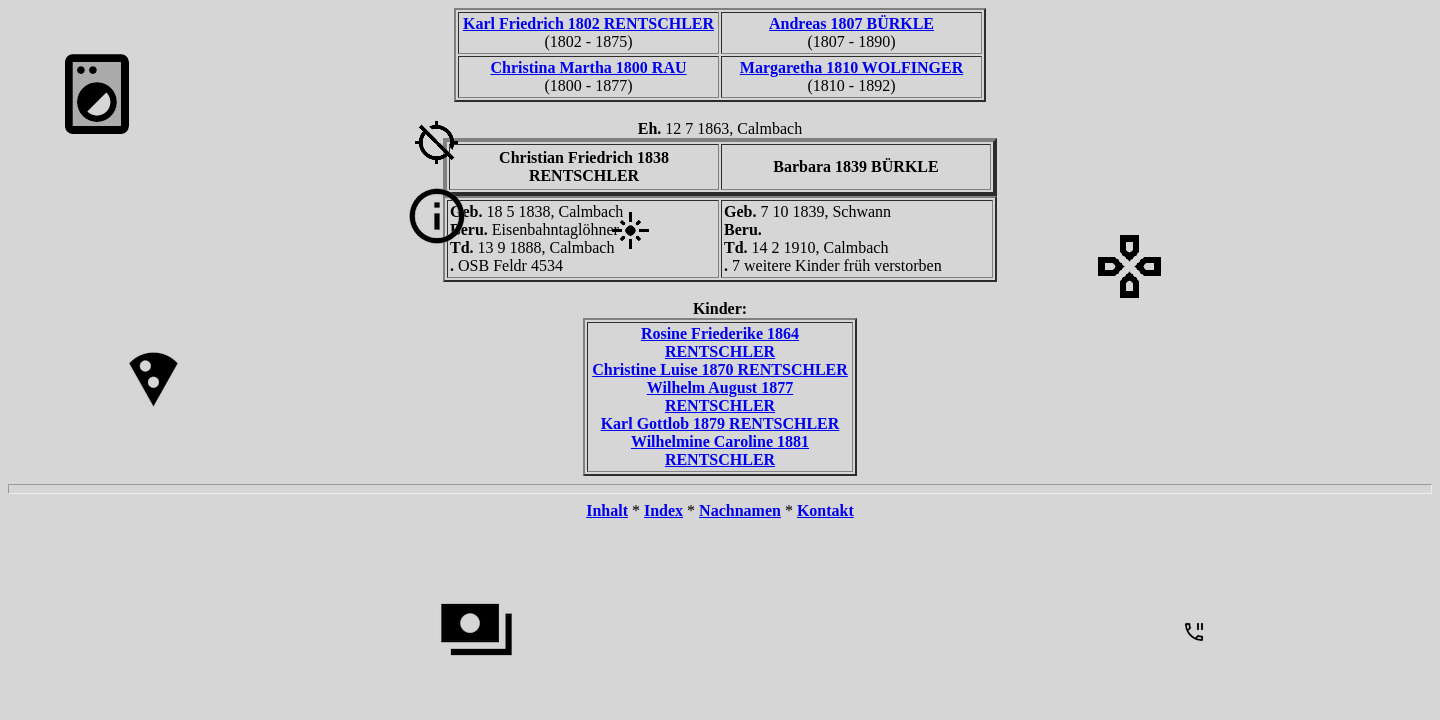 The image size is (1440, 720). What do you see at coordinates (1129, 266) in the screenshot?
I see `access gaming features or controls` at bounding box center [1129, 266].